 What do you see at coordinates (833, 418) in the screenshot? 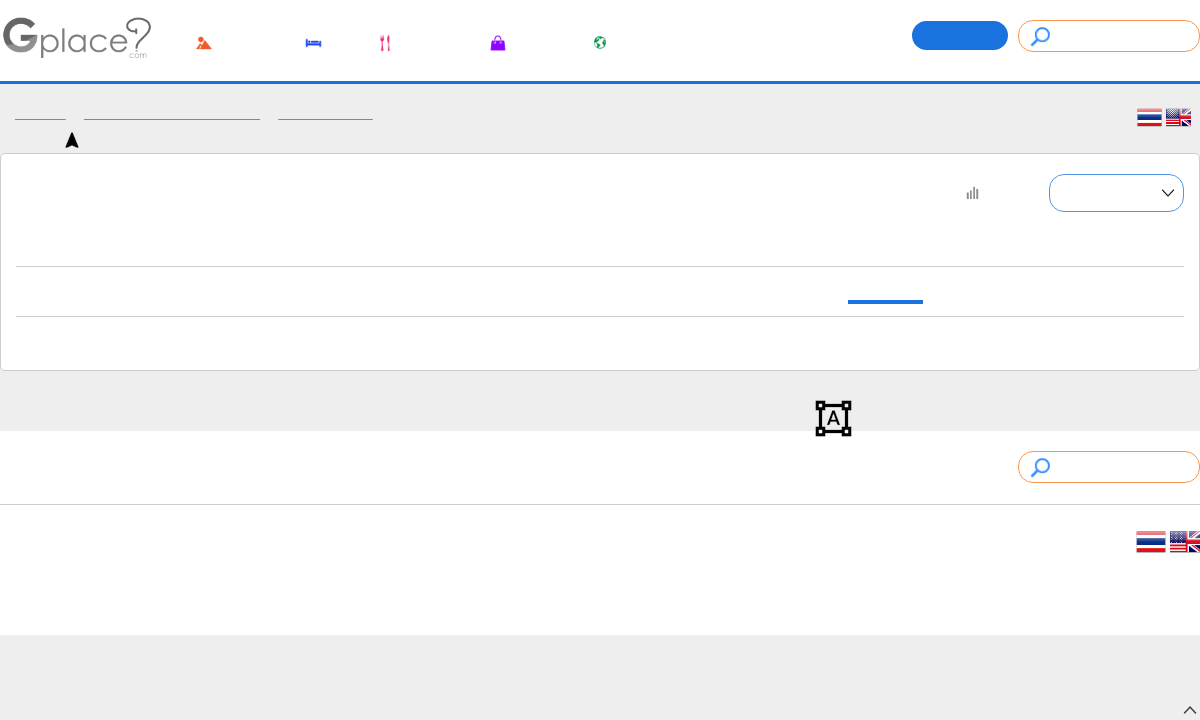
I see `format or edit text box properties` at bounding box center [833, 418].